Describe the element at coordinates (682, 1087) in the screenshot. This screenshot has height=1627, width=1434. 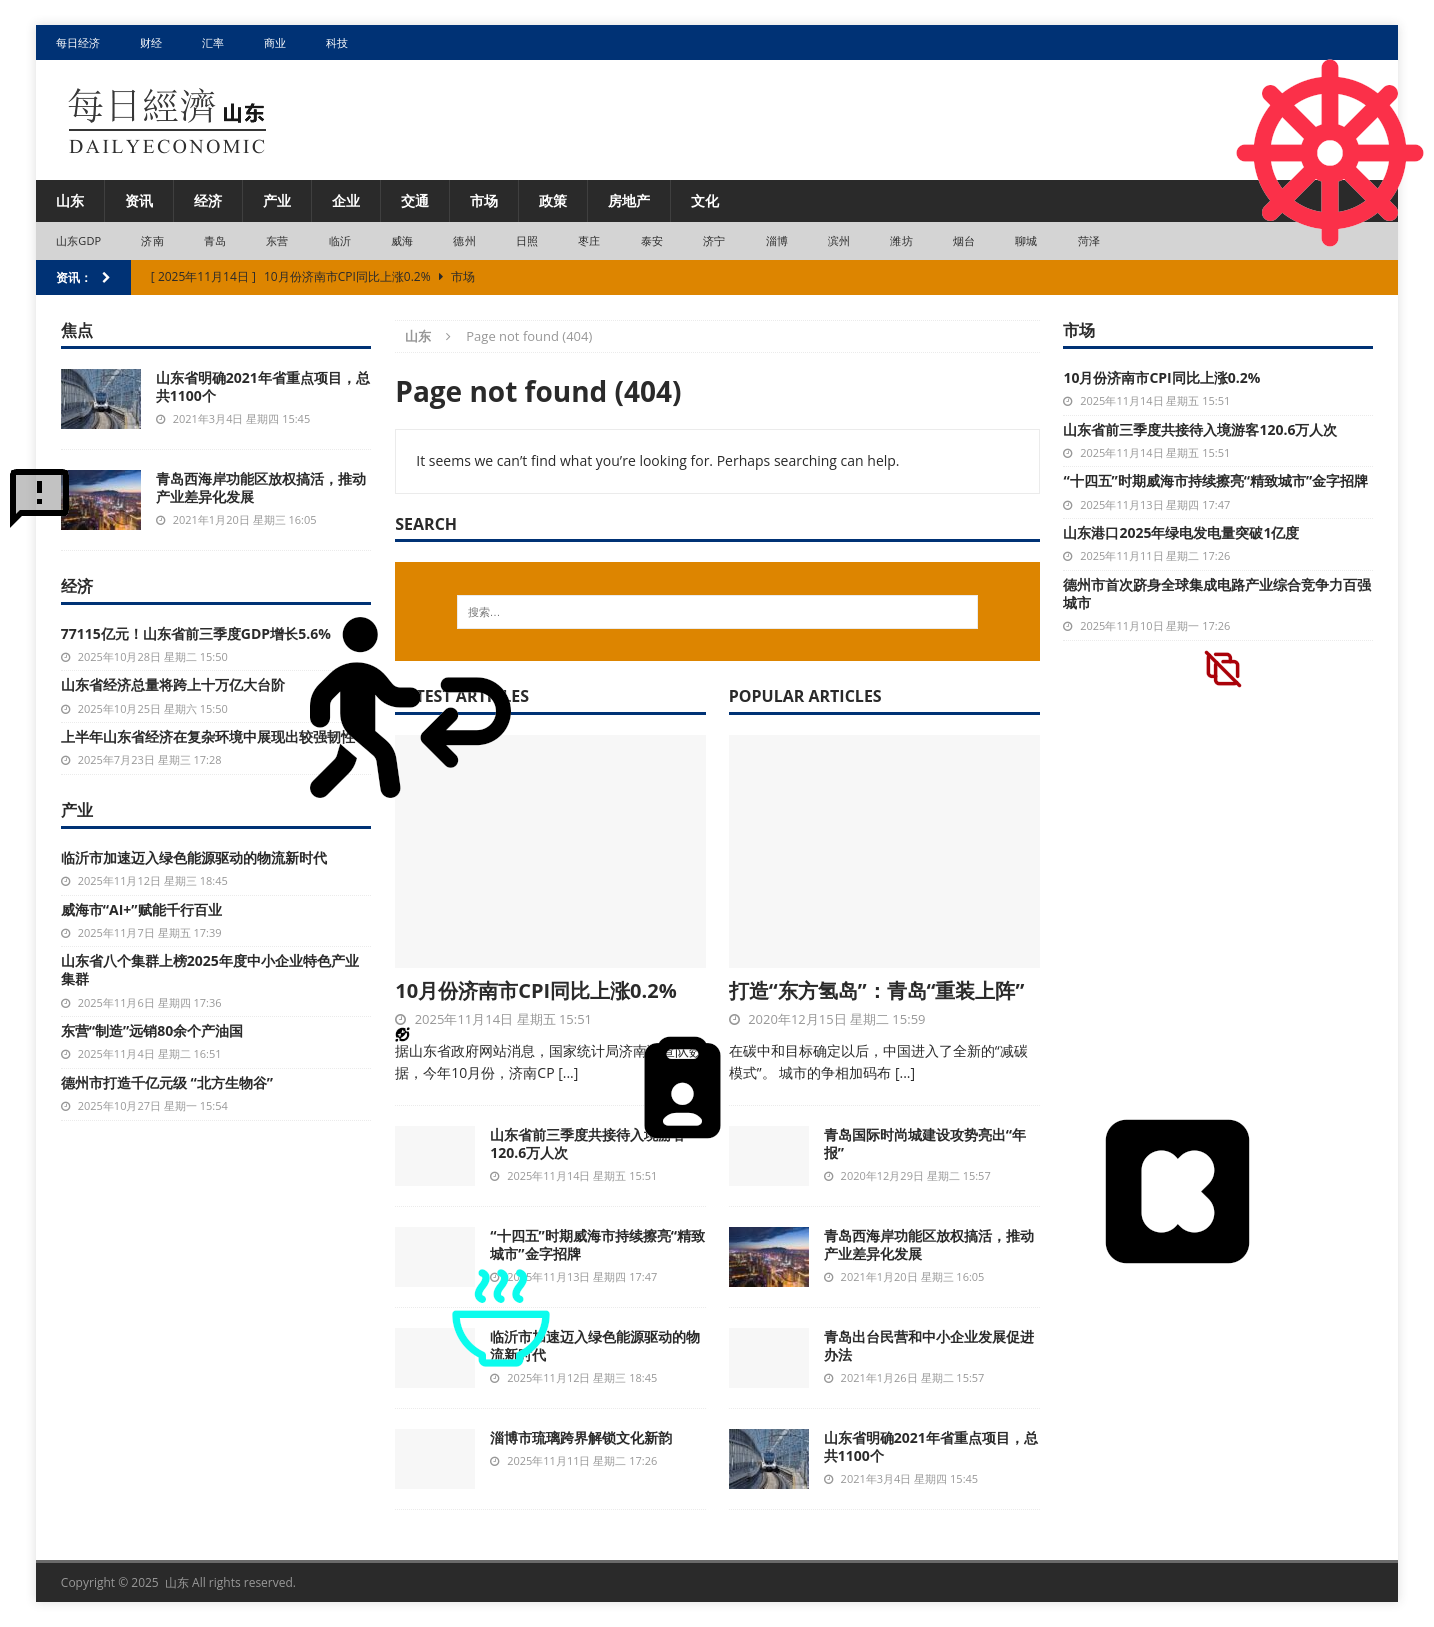
I see `view user profile or personnel record` at that location.